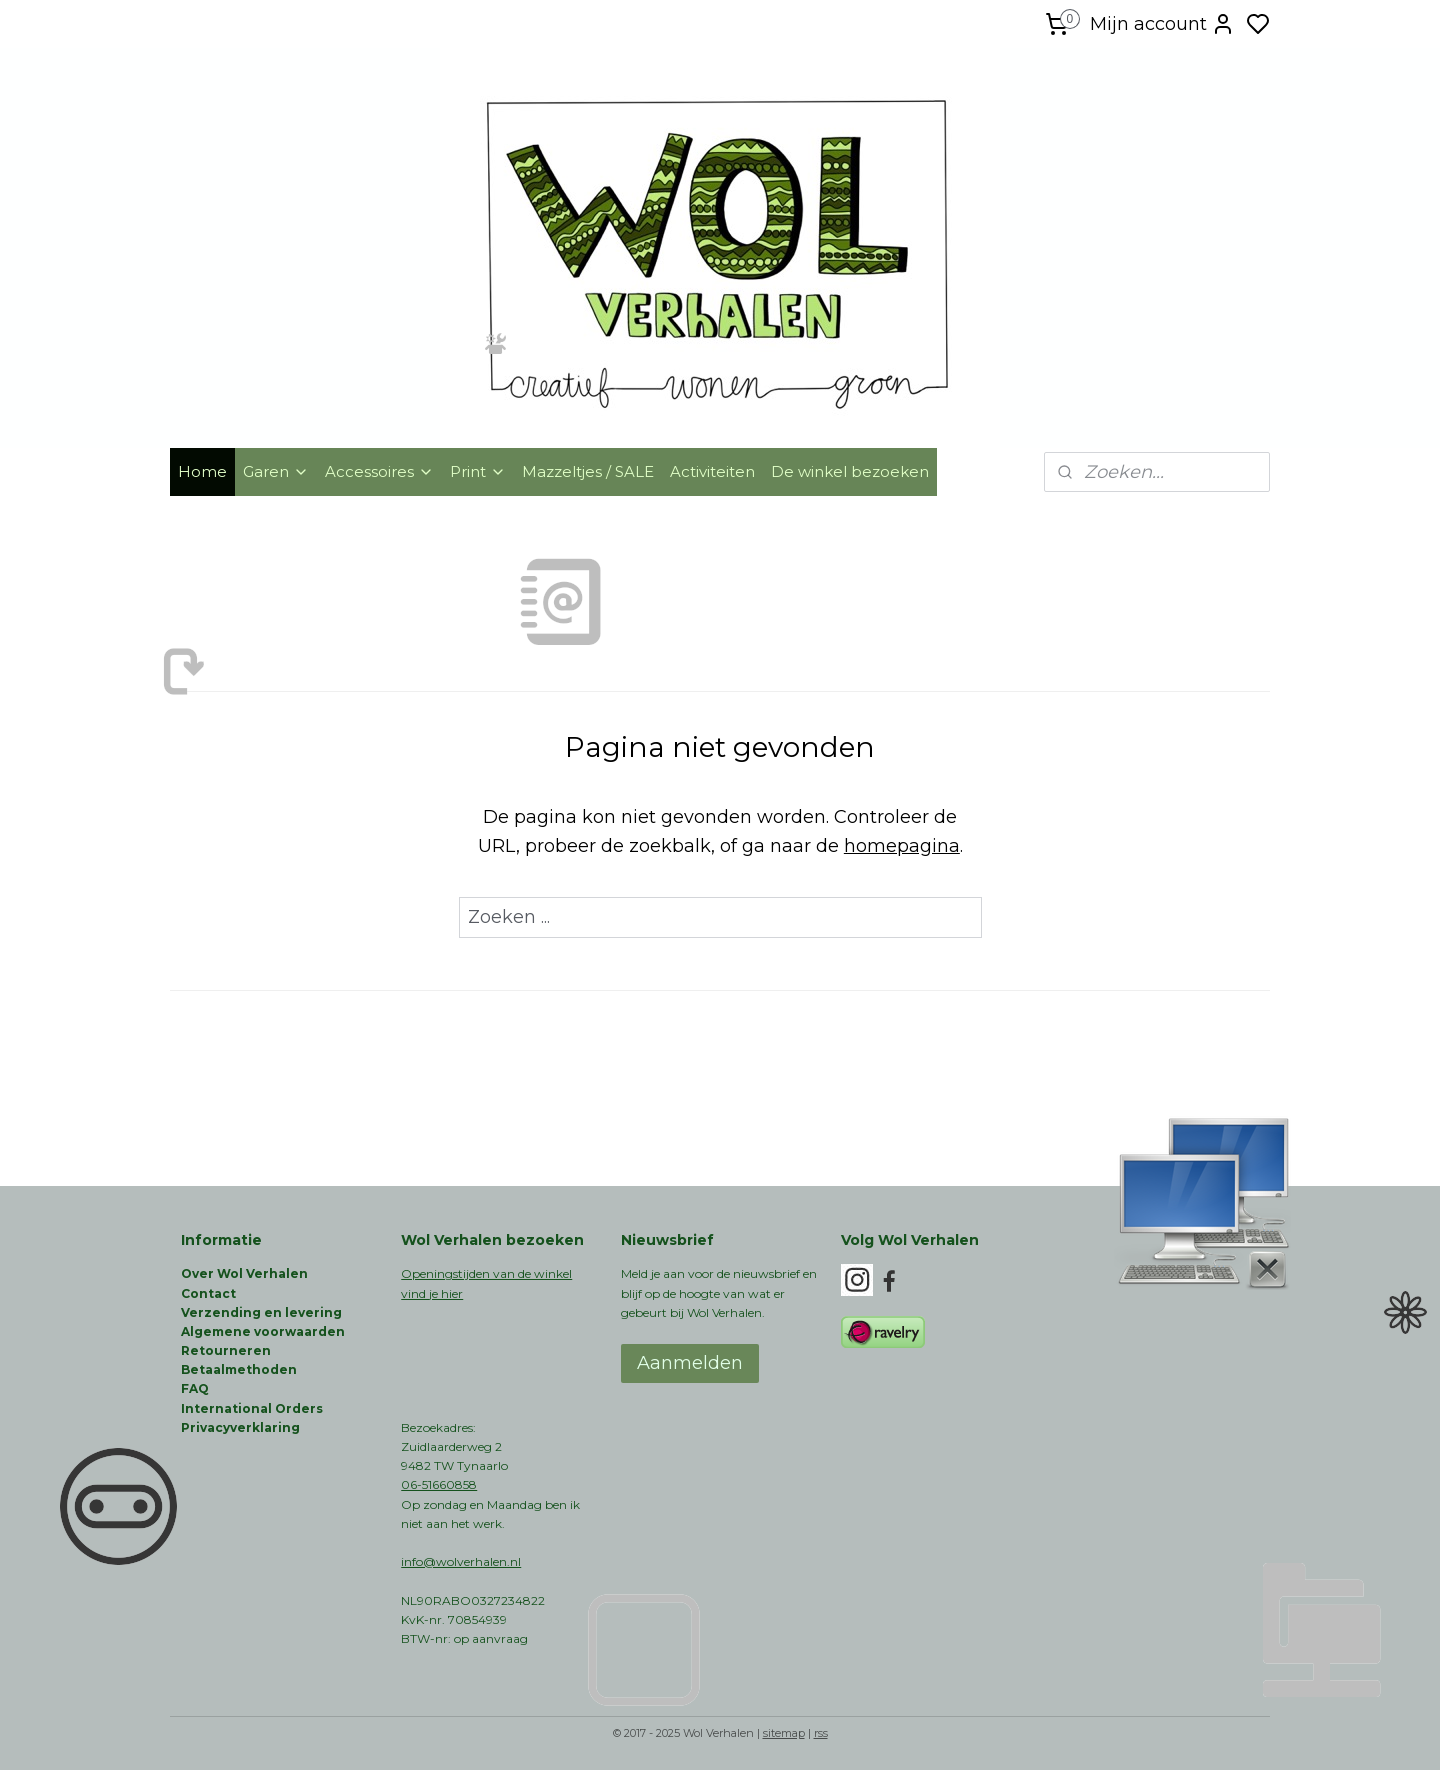 This screenshot has width=1440, height=1770. I want to click on launch the GNOME Robots game, so click(118, 1506).